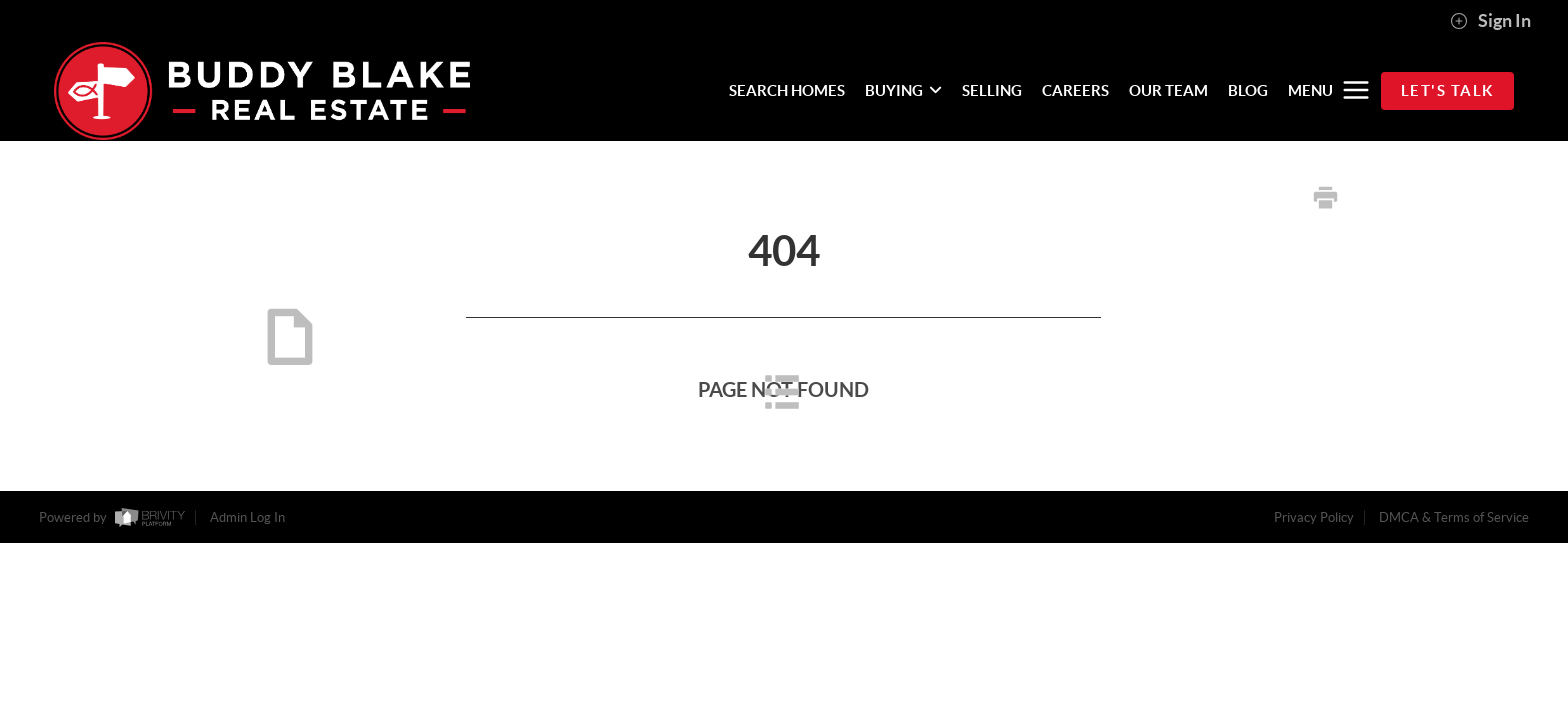 The width and height of the screenshot is (1568, 720). Describe the element at coordinates (1325, 198) in the screenshot. I see `print the current document` at that location.